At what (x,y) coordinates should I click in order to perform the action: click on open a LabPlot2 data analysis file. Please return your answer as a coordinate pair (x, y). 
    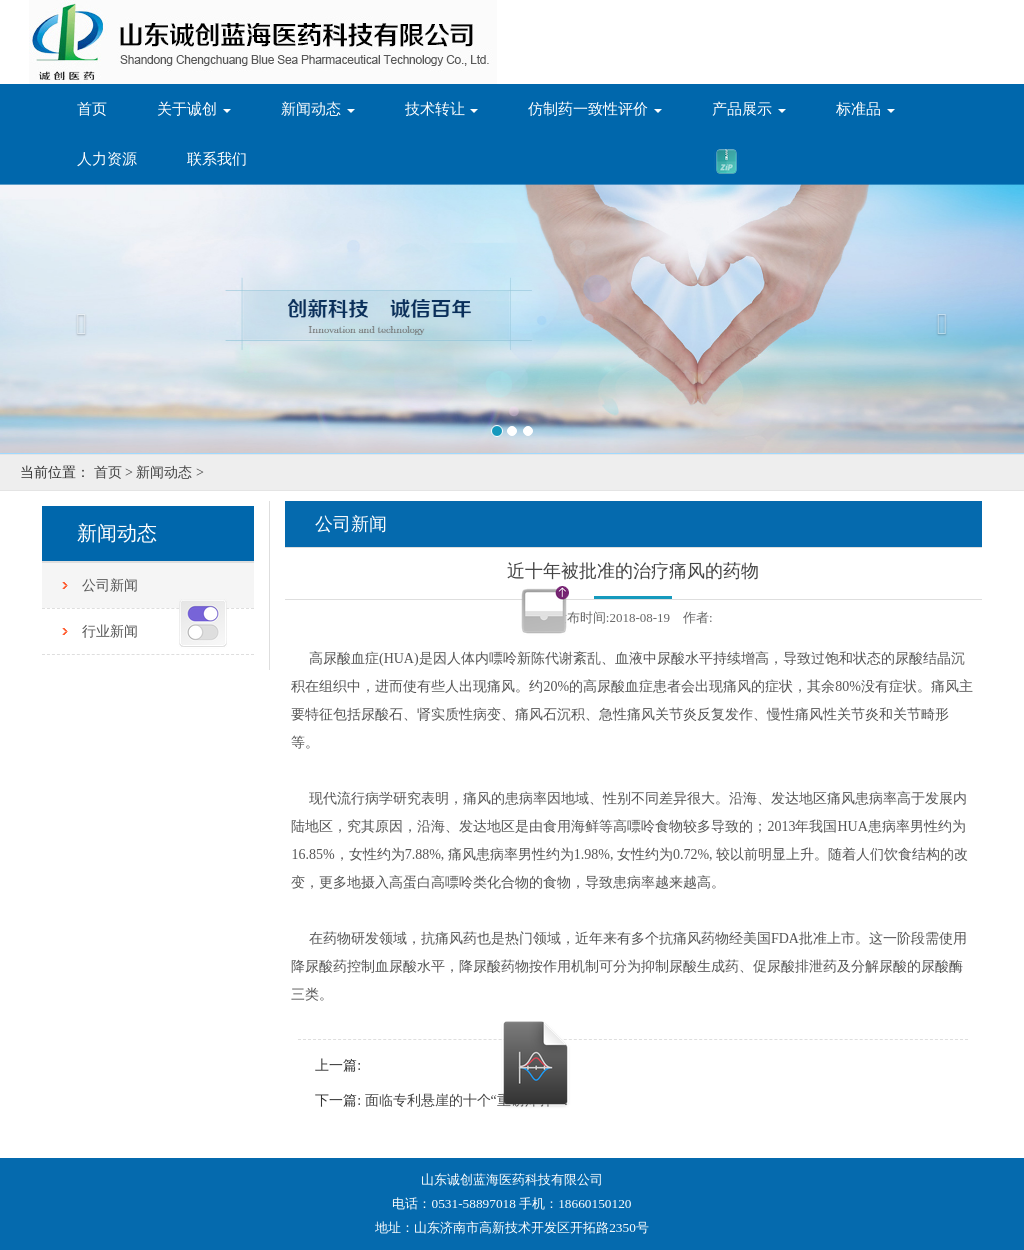
    Looking at the image, I should click on (535, 1064).